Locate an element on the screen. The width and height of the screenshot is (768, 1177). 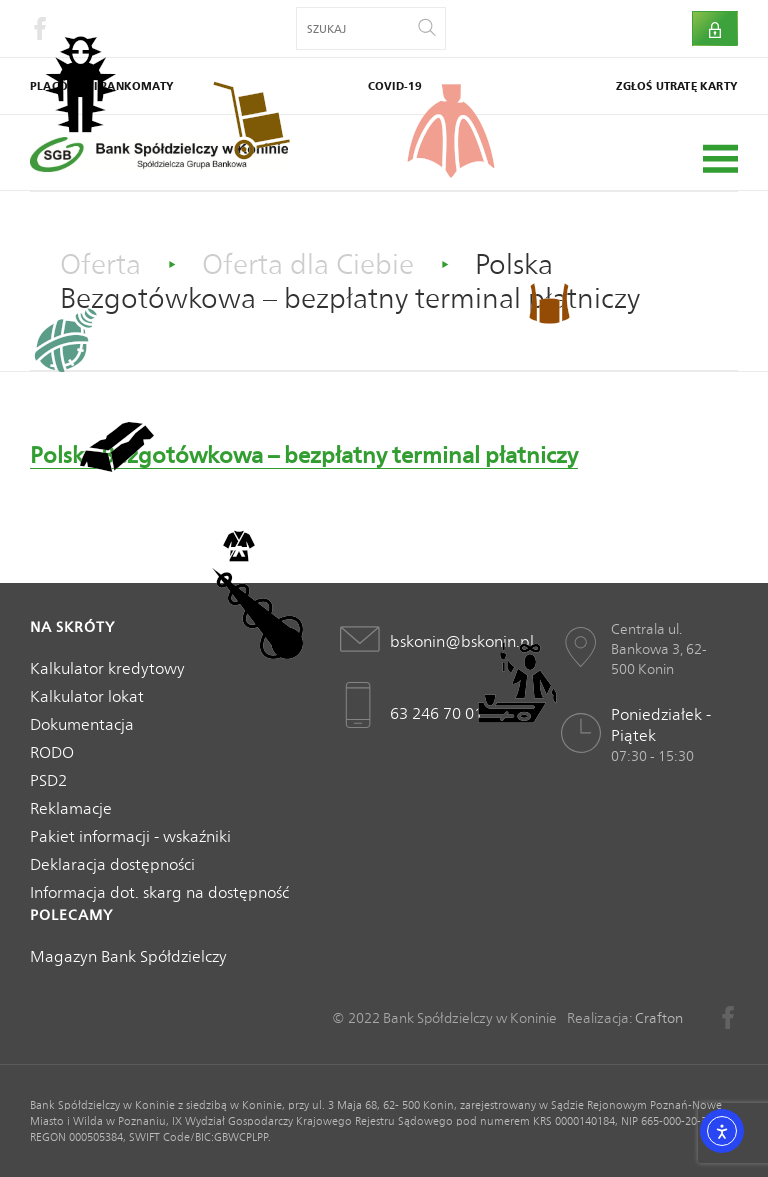
equip spiked armor to your character is located at coordinates (80, 84).